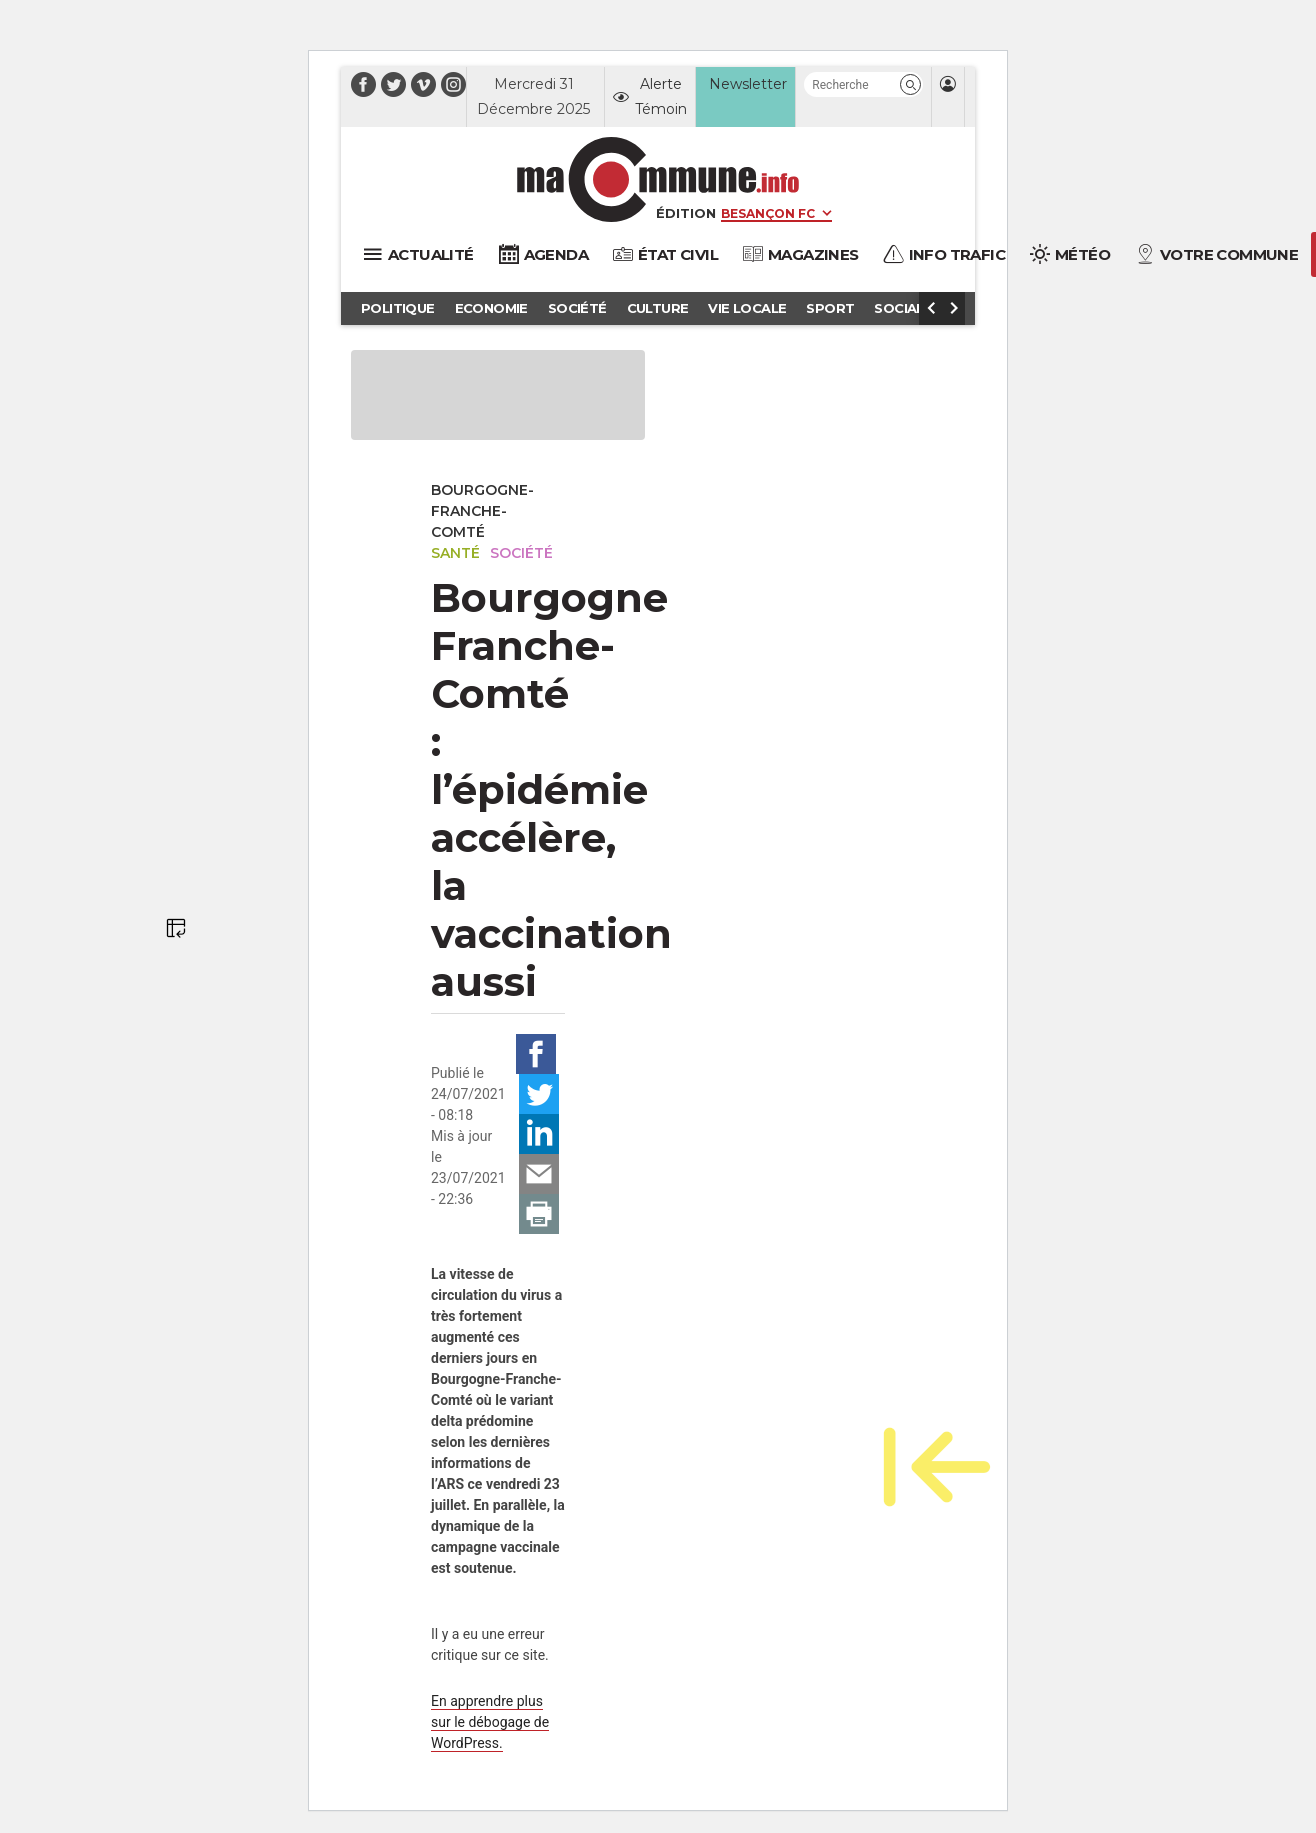  Describe the element at coordinates (176, 928) in the screenshot. I see `pivot data by column in a table or spreadsheet` at that location.